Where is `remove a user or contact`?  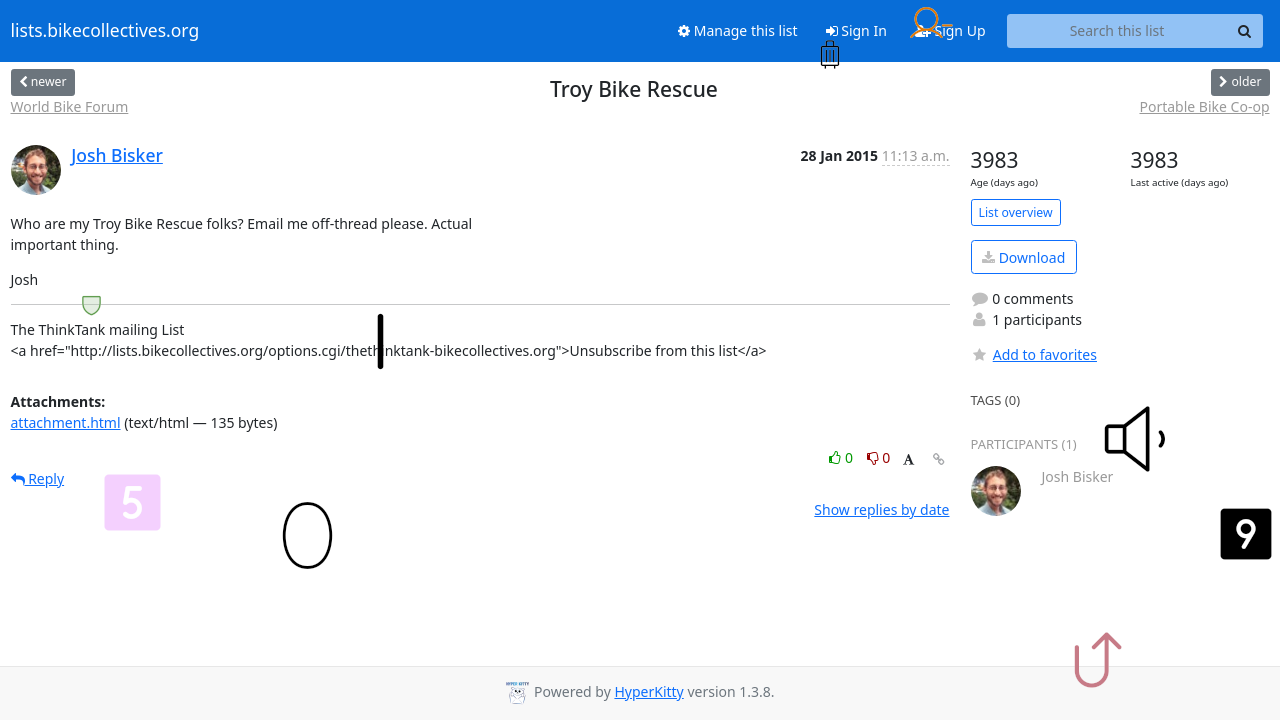
remove a user or contact is located at coordinates (930, 24).